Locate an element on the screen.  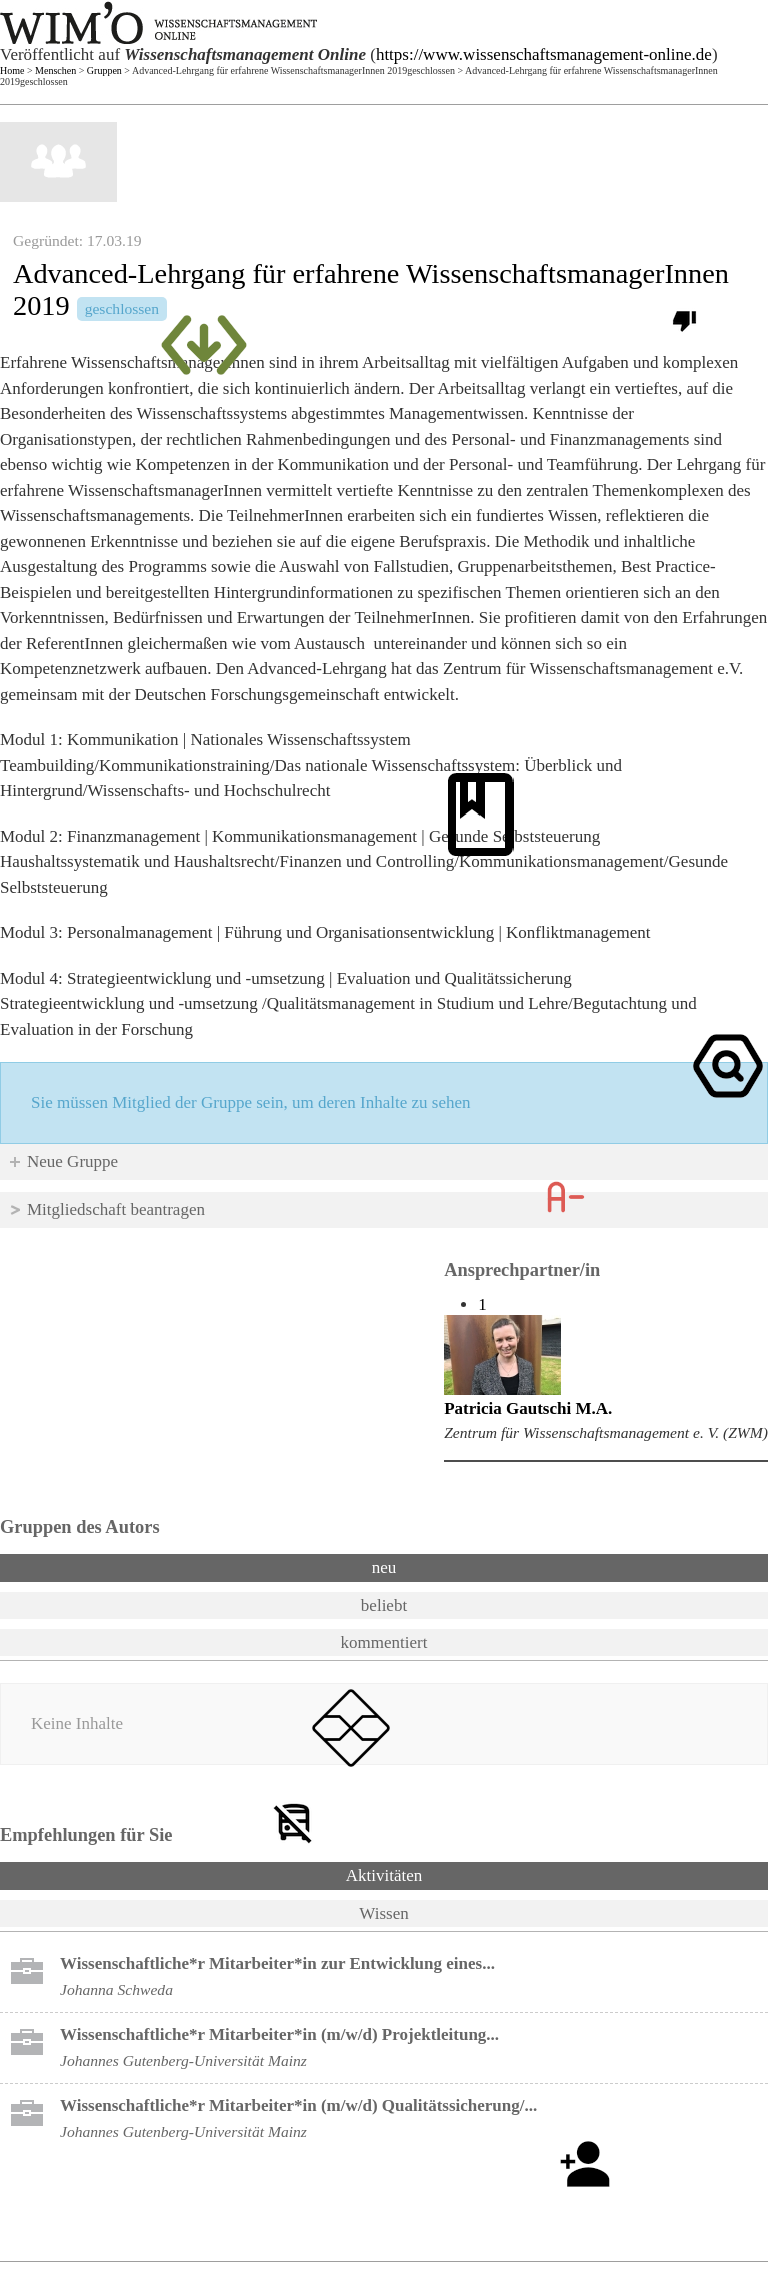
add a new contact or friend is located at coordinates (585, 2164).